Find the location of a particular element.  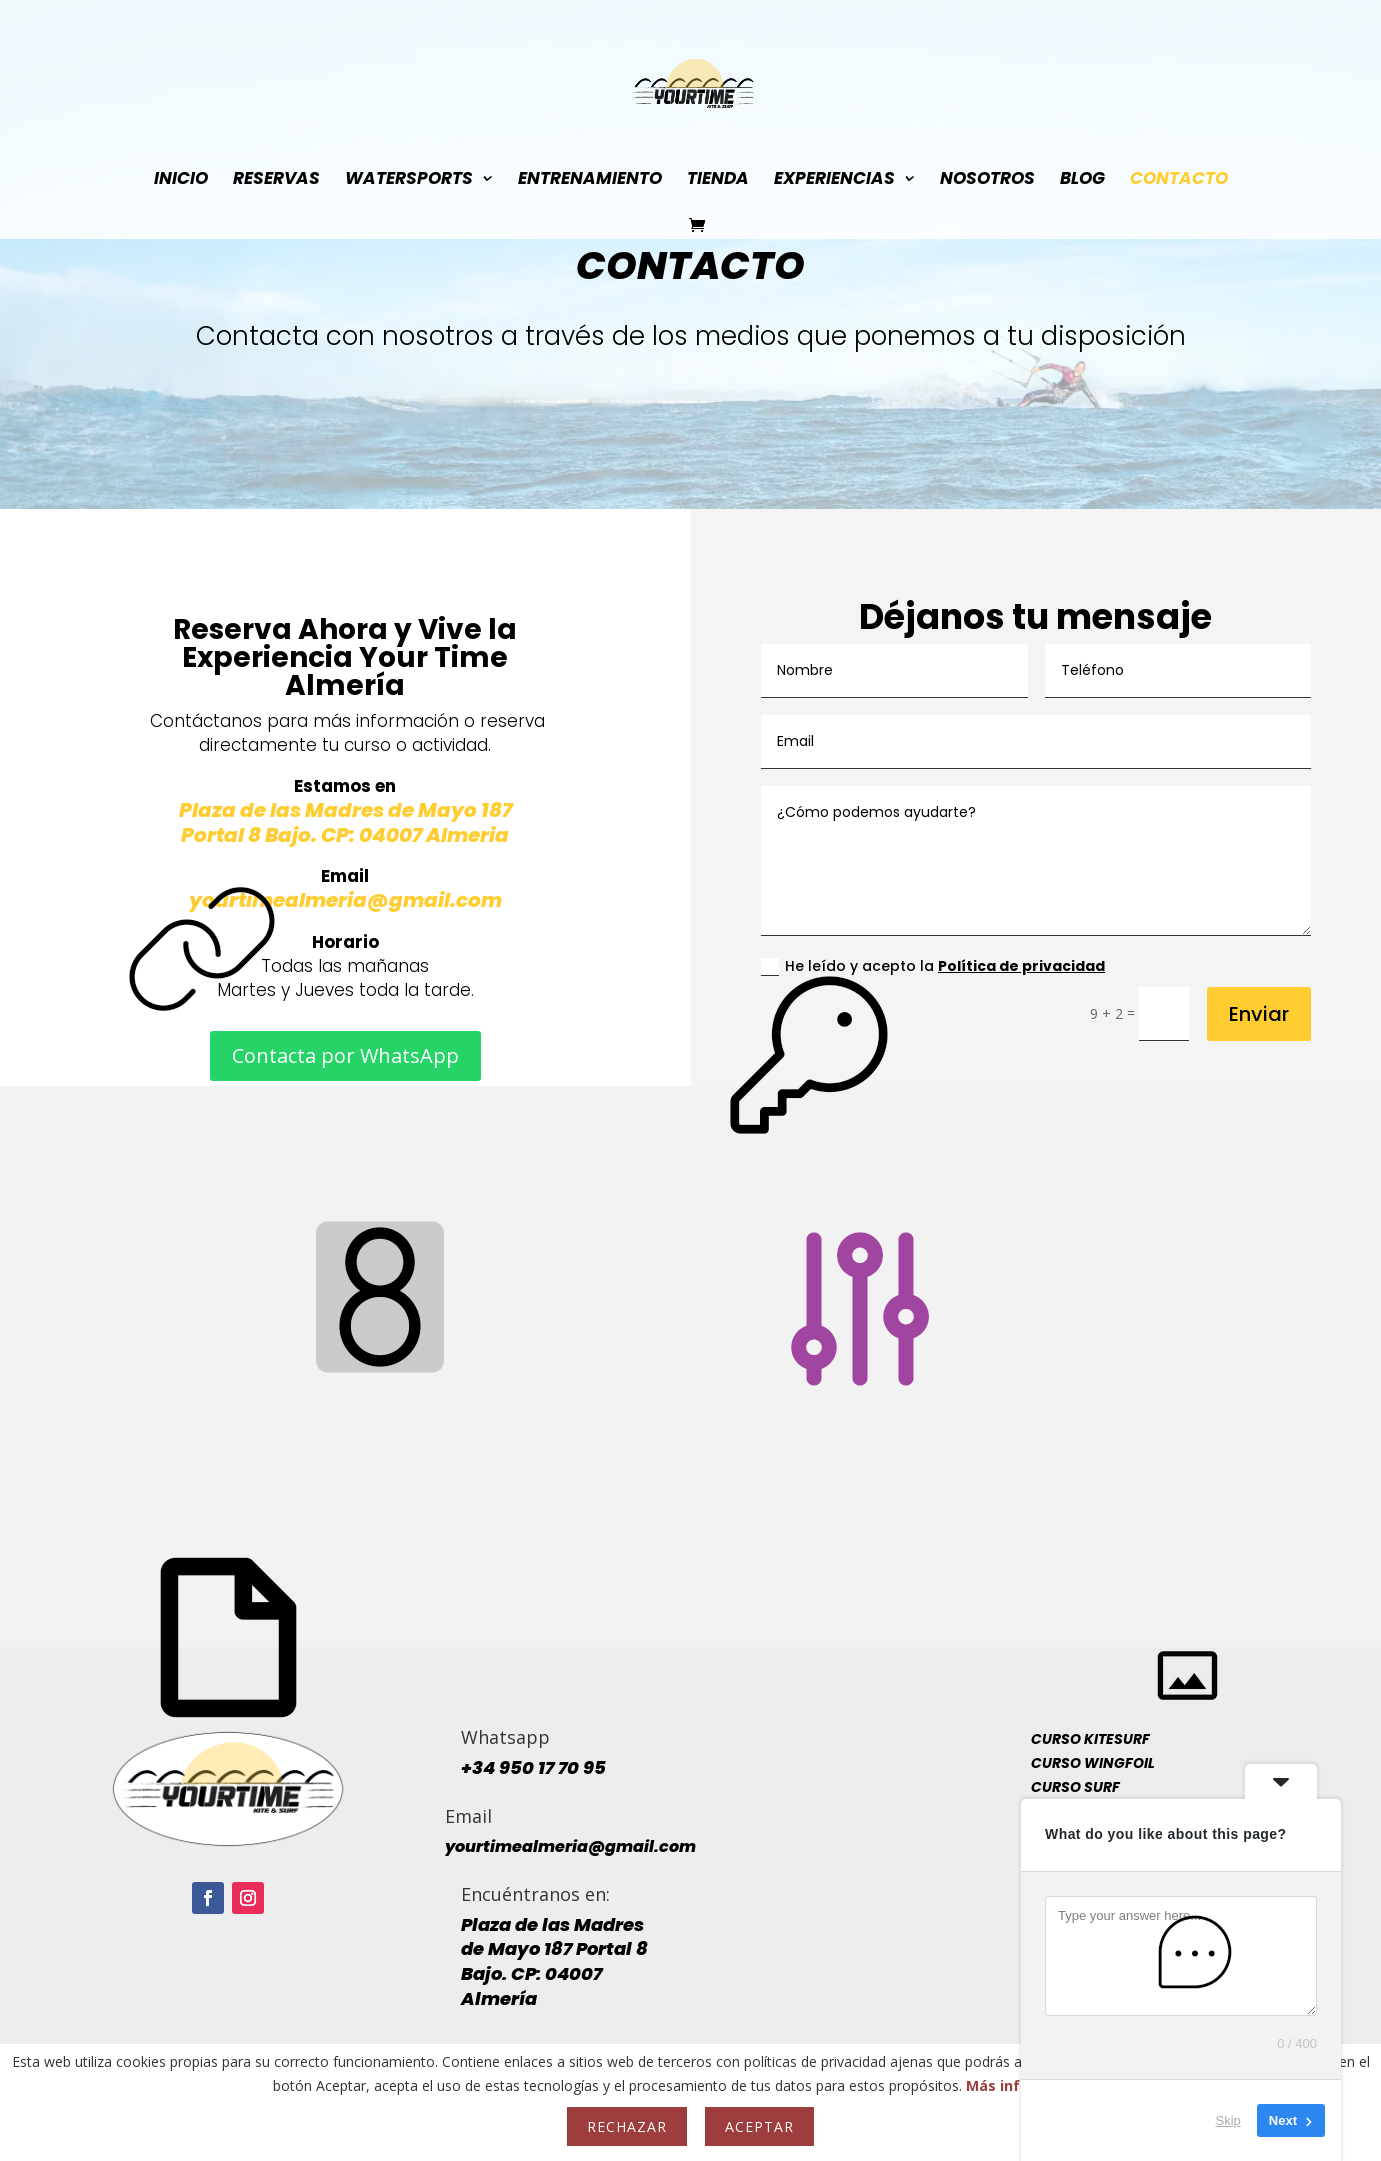

indicates the number eight in a sequence or list is located at coordinates (380, 1297).